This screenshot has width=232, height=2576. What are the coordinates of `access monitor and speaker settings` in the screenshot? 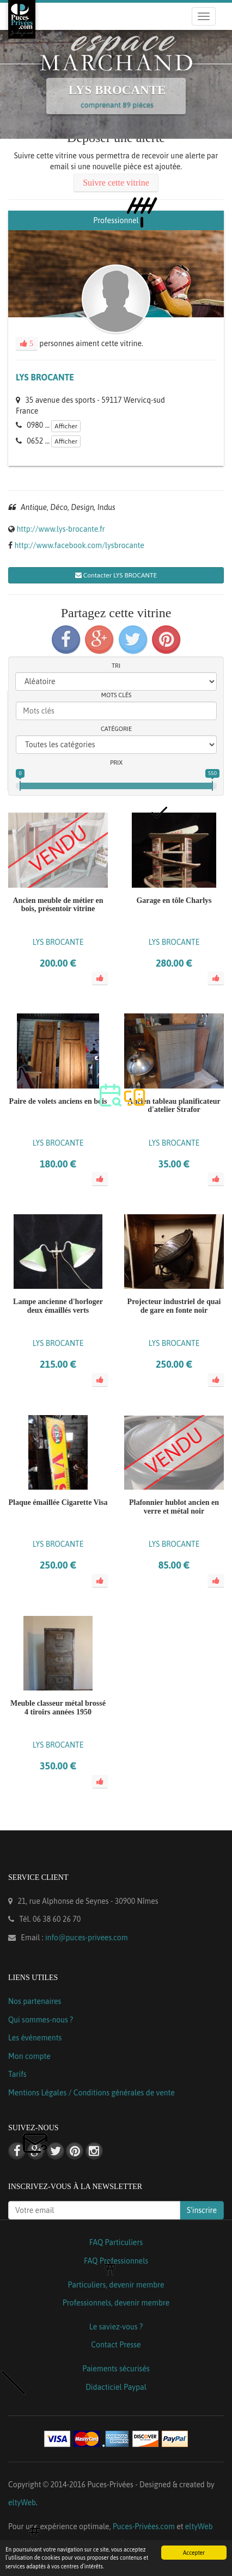 It's located at (135, 1097).